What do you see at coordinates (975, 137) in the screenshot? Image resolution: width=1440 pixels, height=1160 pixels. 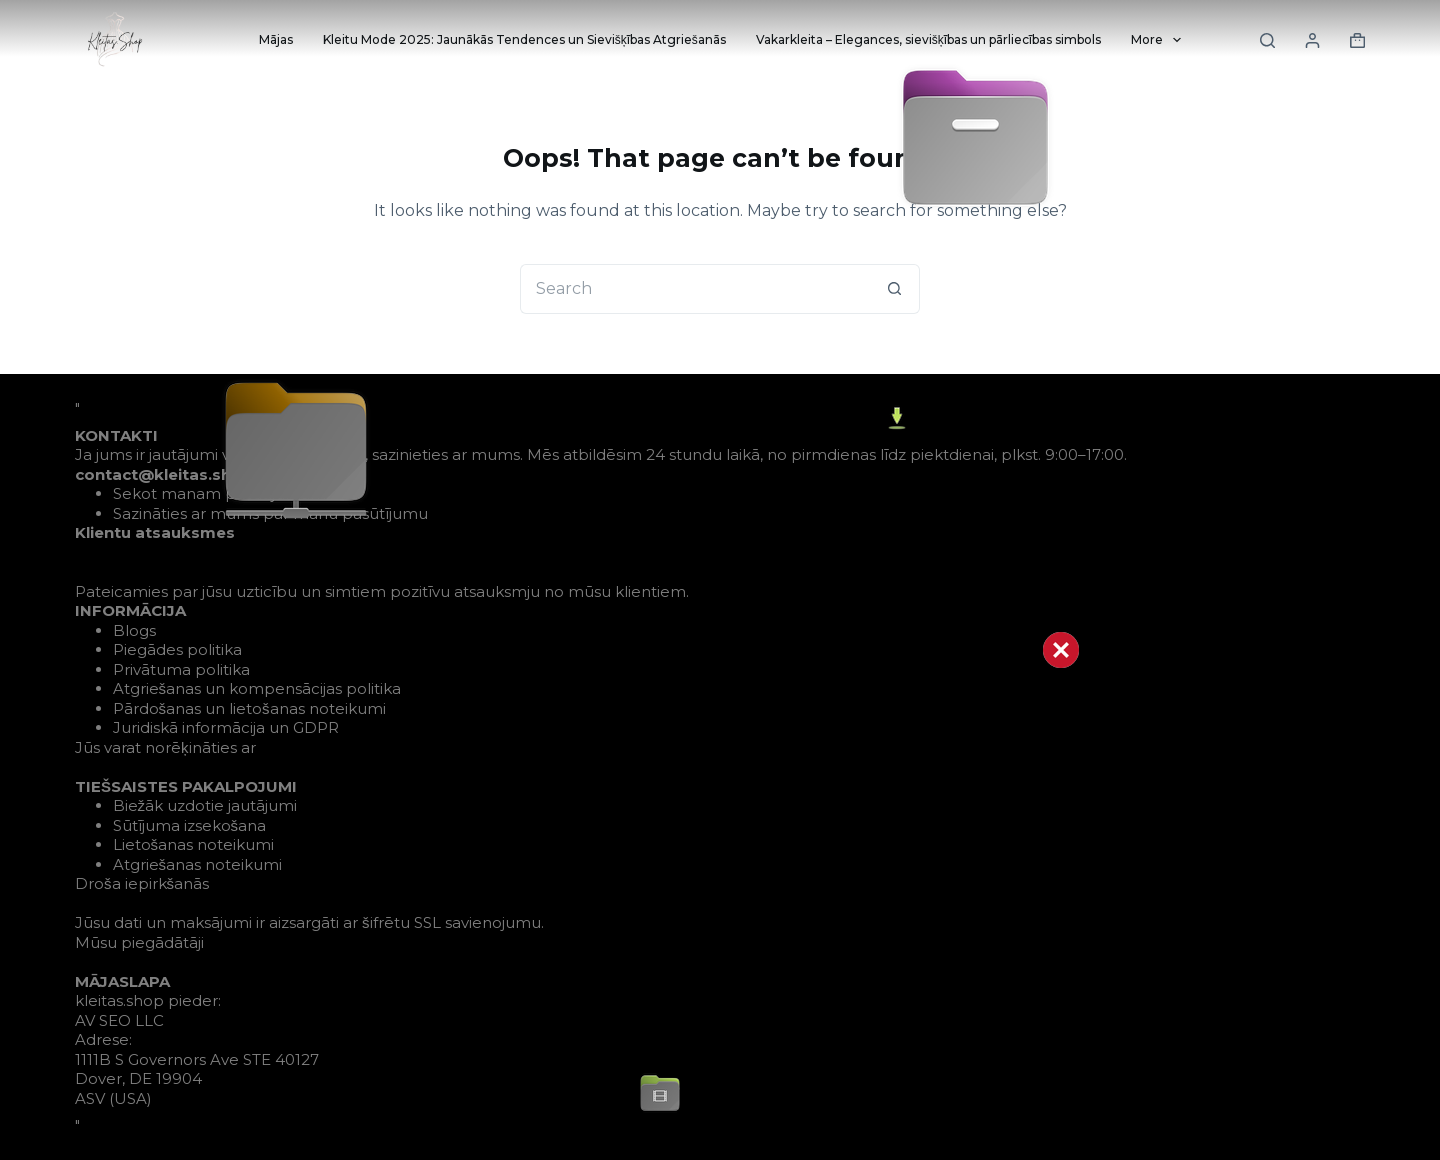 I see `open the nautilus file manager` at bounding box center [975, 137].